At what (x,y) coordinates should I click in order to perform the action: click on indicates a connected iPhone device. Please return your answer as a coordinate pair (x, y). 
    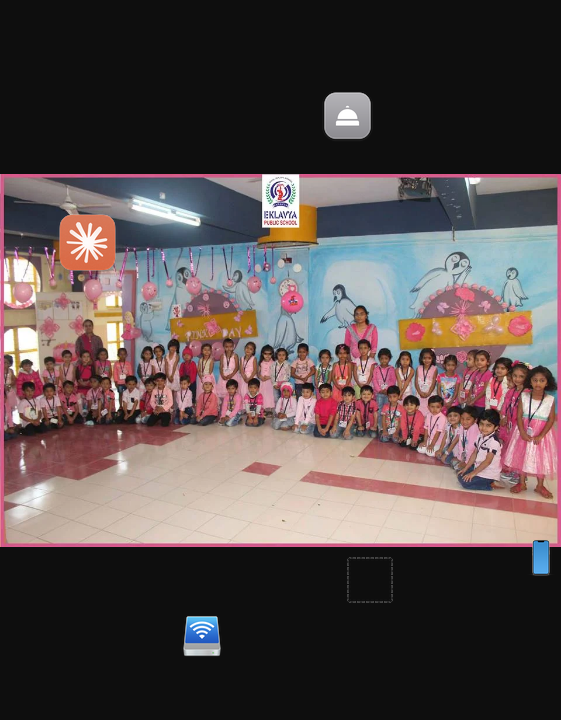
    Looking at the image, I should click on (541, 558).